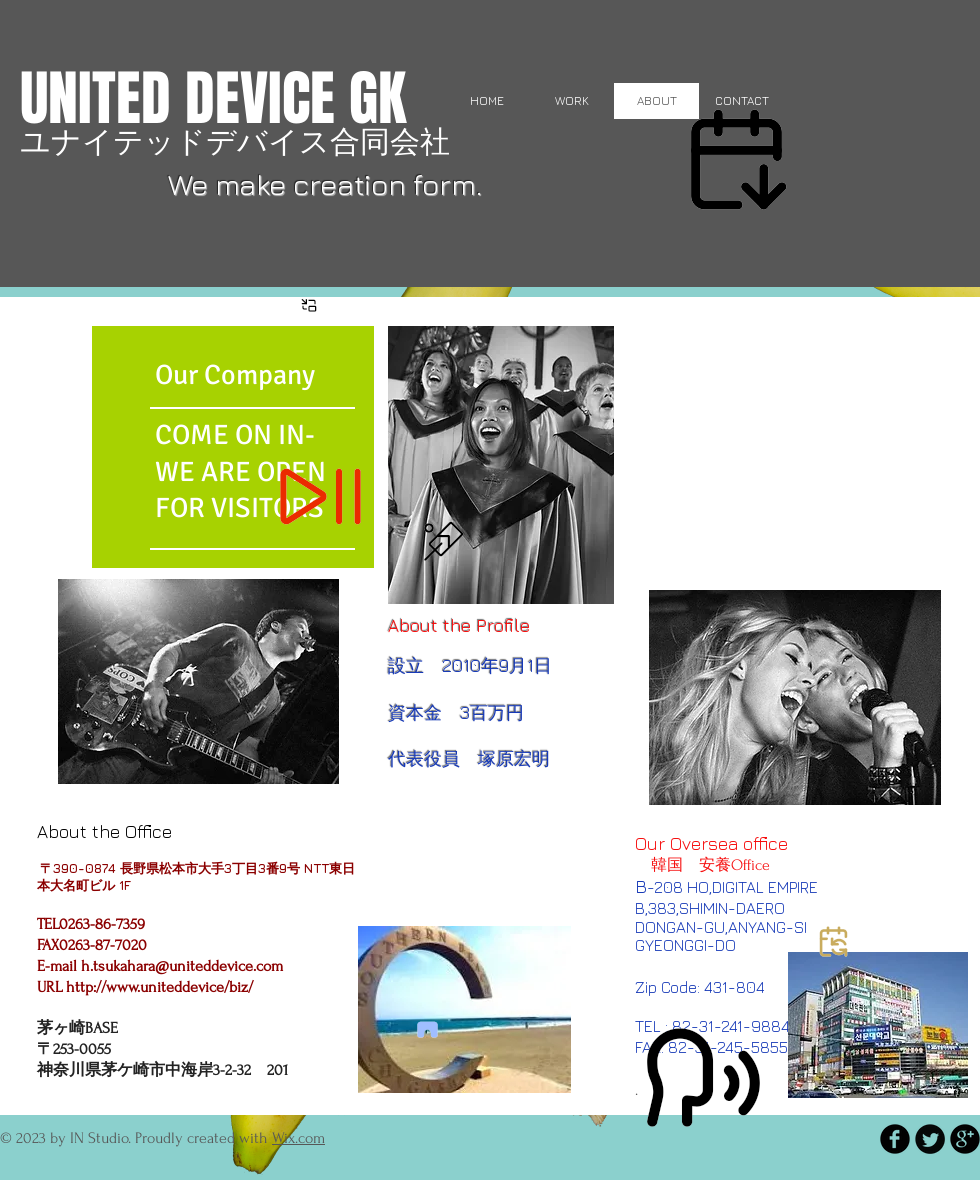 This screenshot has height=1180, width=980. What do you see at coordinates (427, 1028) in the screenshot?
I see `view bridge or infrastructure information` at bounding box center [427, 1028].